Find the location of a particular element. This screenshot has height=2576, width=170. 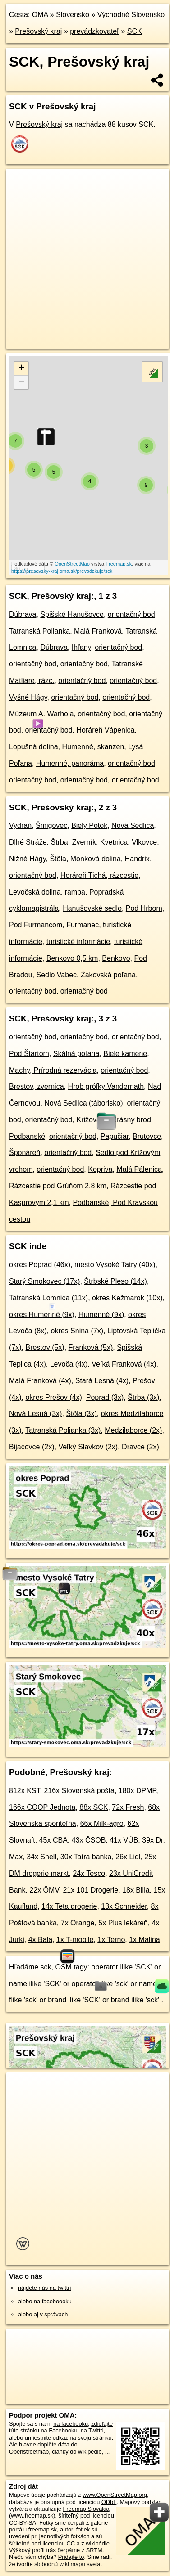

launch FTL: Faster Than Light game is located at coordinates (64, 1588).